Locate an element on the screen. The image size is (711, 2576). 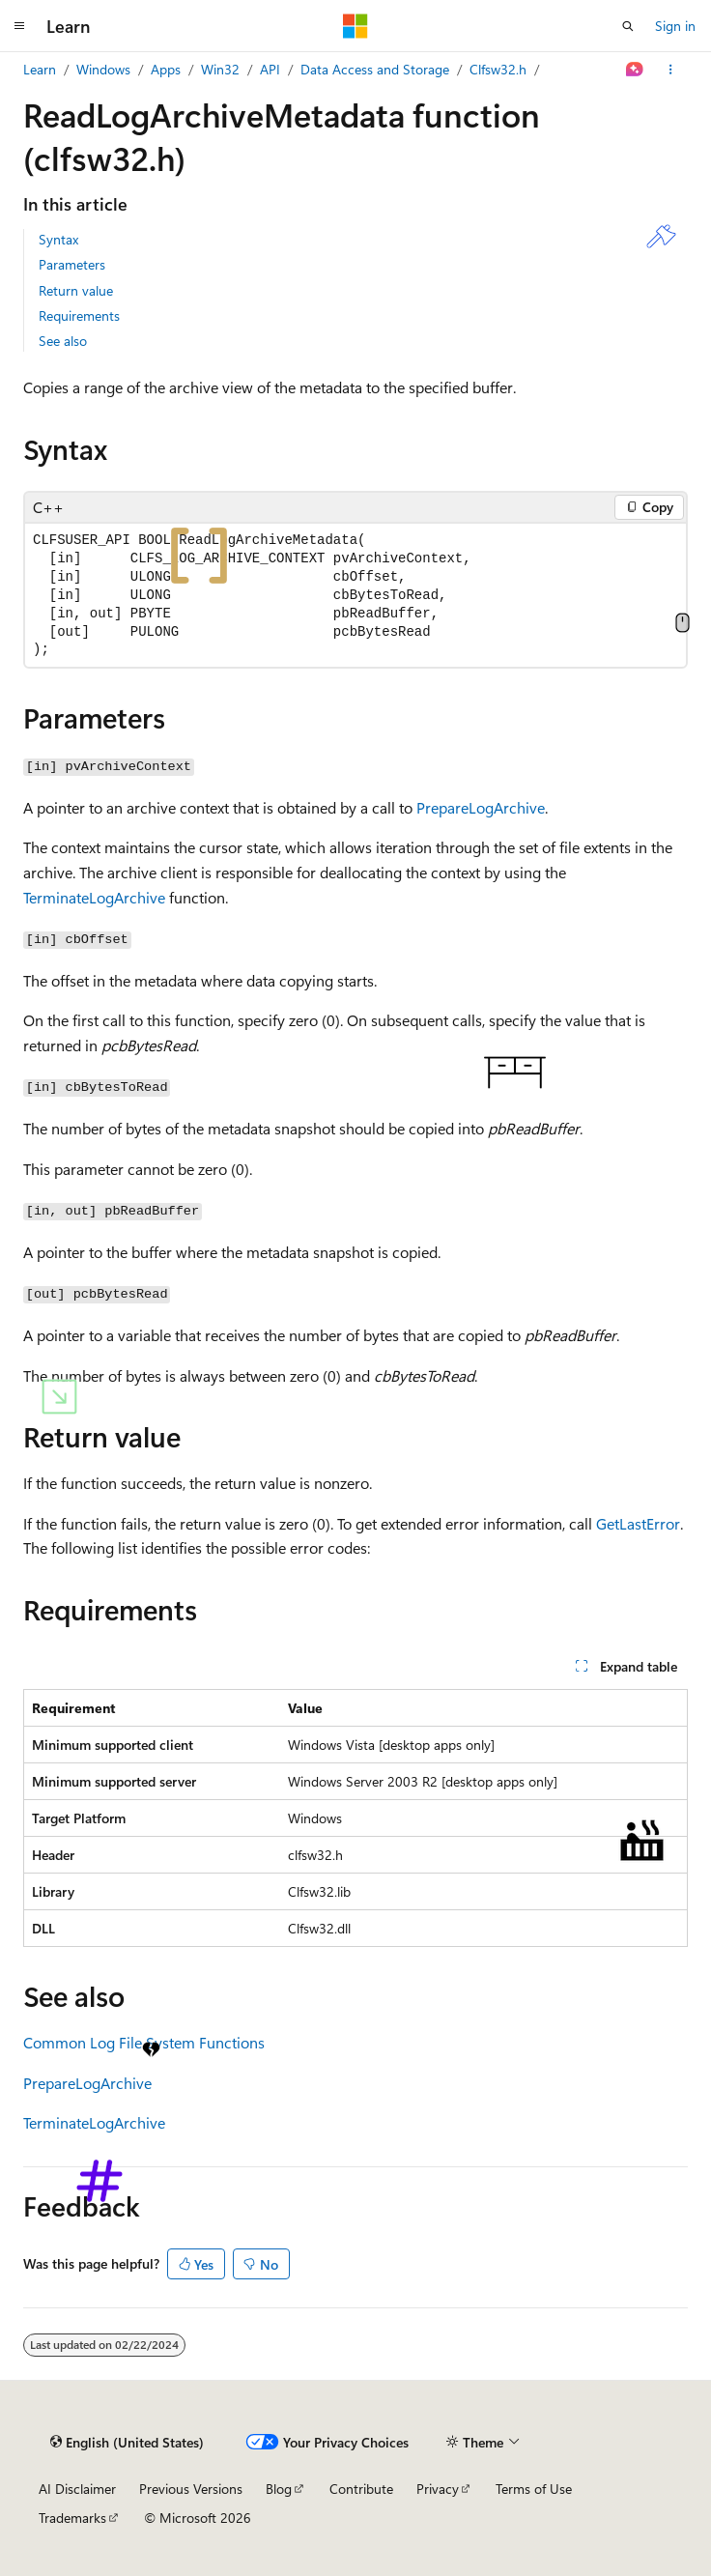
indicates a broken or failed favorite is located at coordinates (151, 2049).